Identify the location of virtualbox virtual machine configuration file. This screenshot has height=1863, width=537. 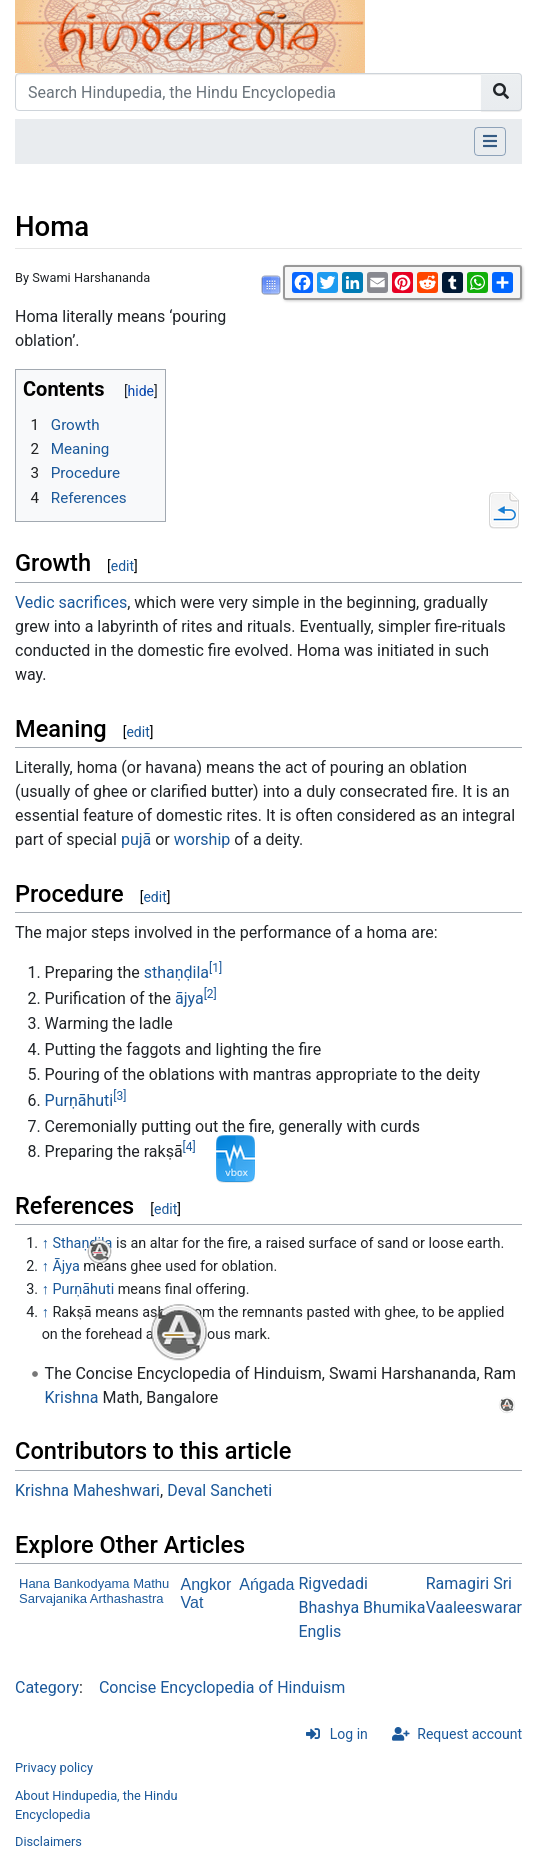
(235, 1158).